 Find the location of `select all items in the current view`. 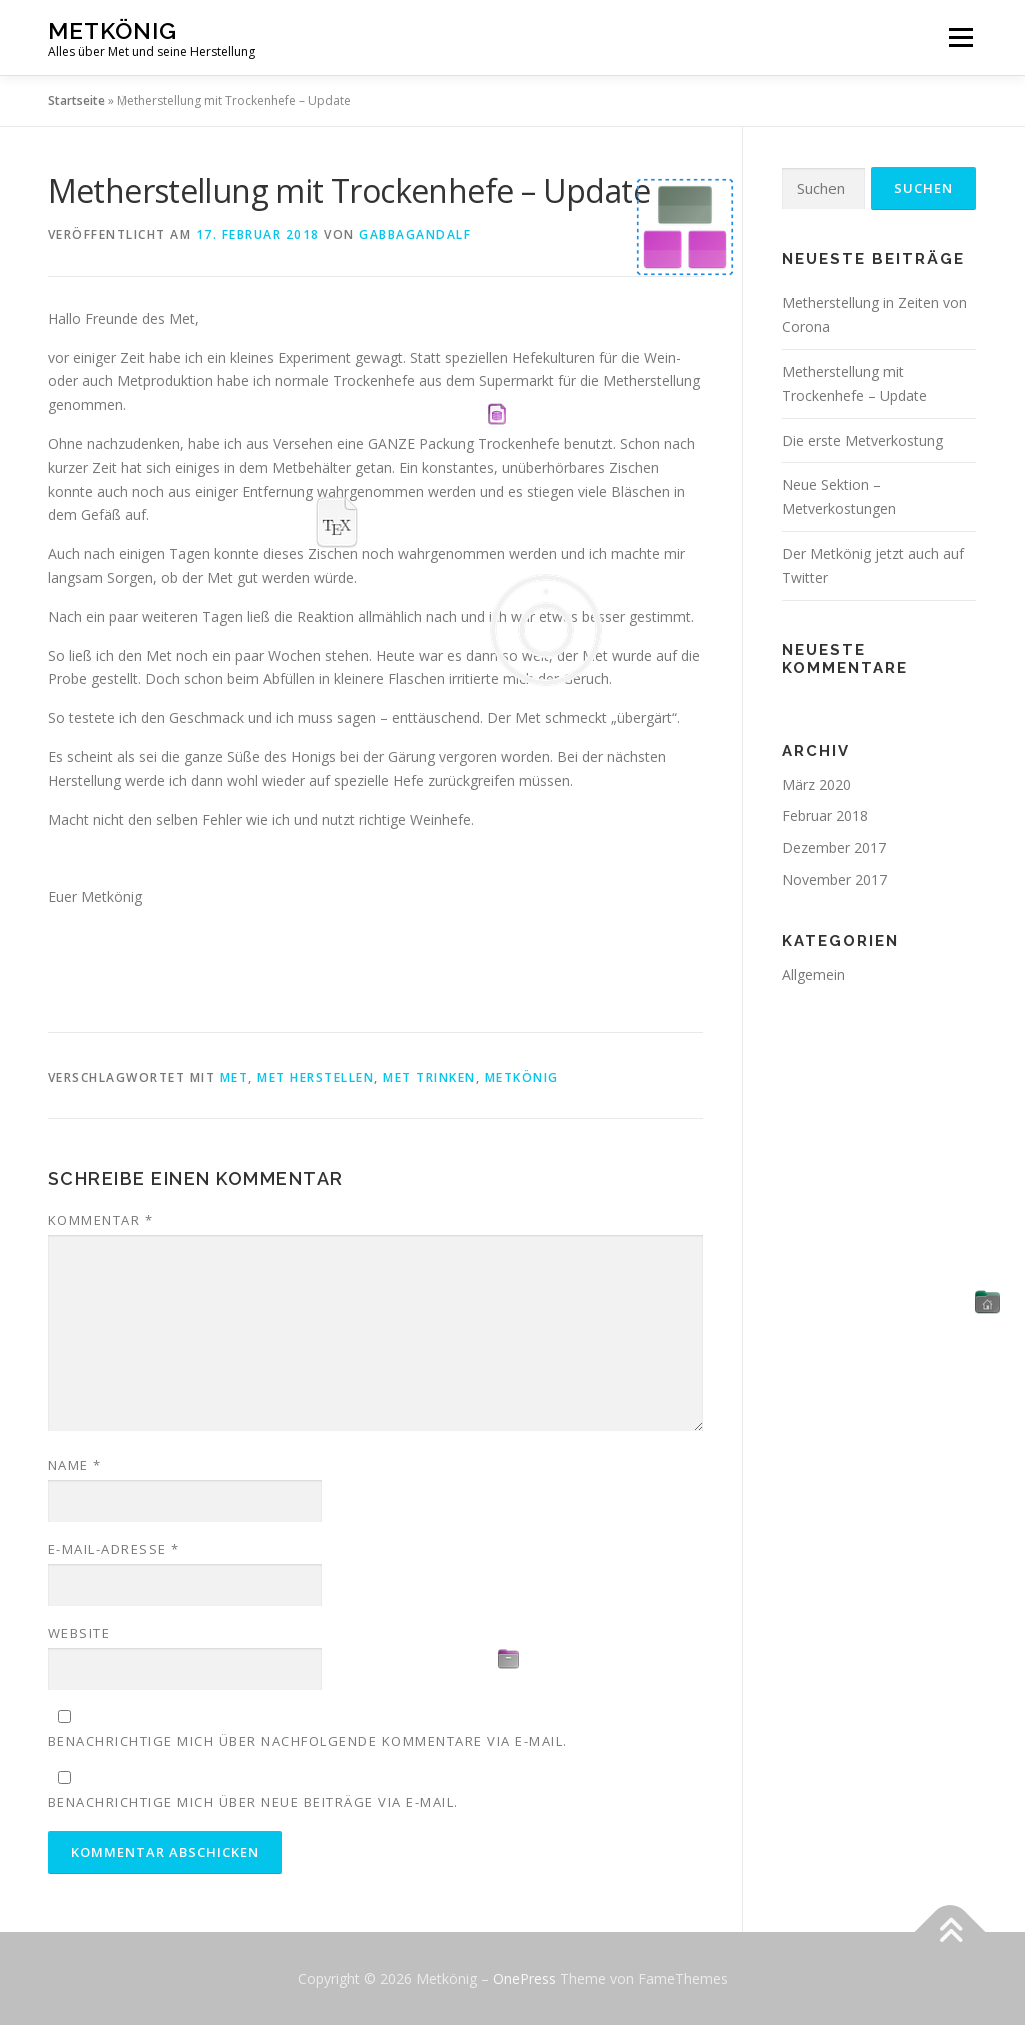

select all items in the current view is located at coordinates (685, 227).